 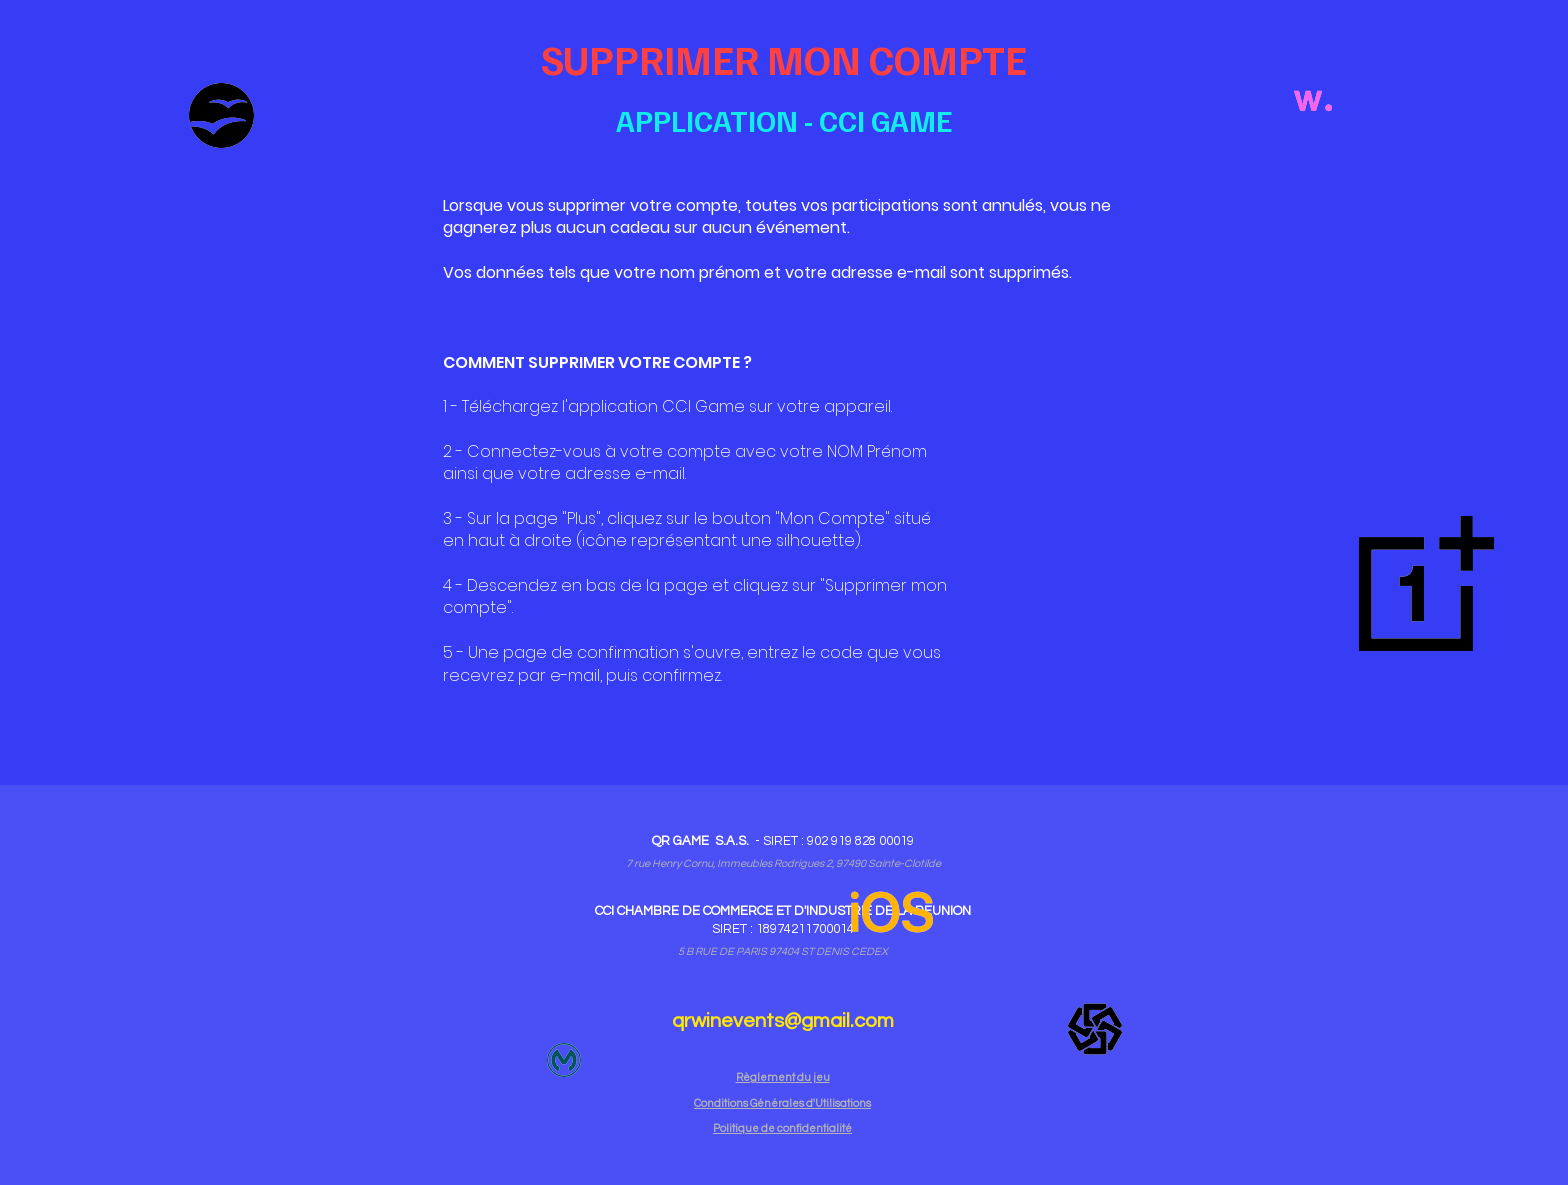 What do you see at coordinates (1095, 1029) in the screenshot?
I see `images.cv logo` at bounding box center [1095, 1029].